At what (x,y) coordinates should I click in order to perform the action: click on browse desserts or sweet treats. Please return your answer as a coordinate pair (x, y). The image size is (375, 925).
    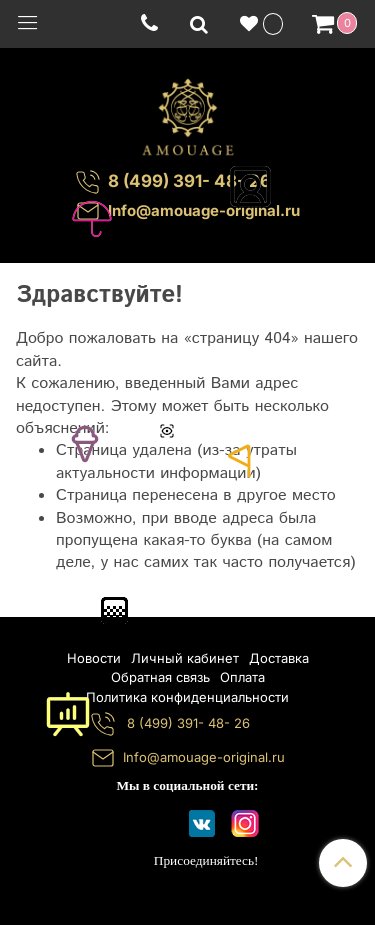
    Looking at the image, I should click on (85, 444).